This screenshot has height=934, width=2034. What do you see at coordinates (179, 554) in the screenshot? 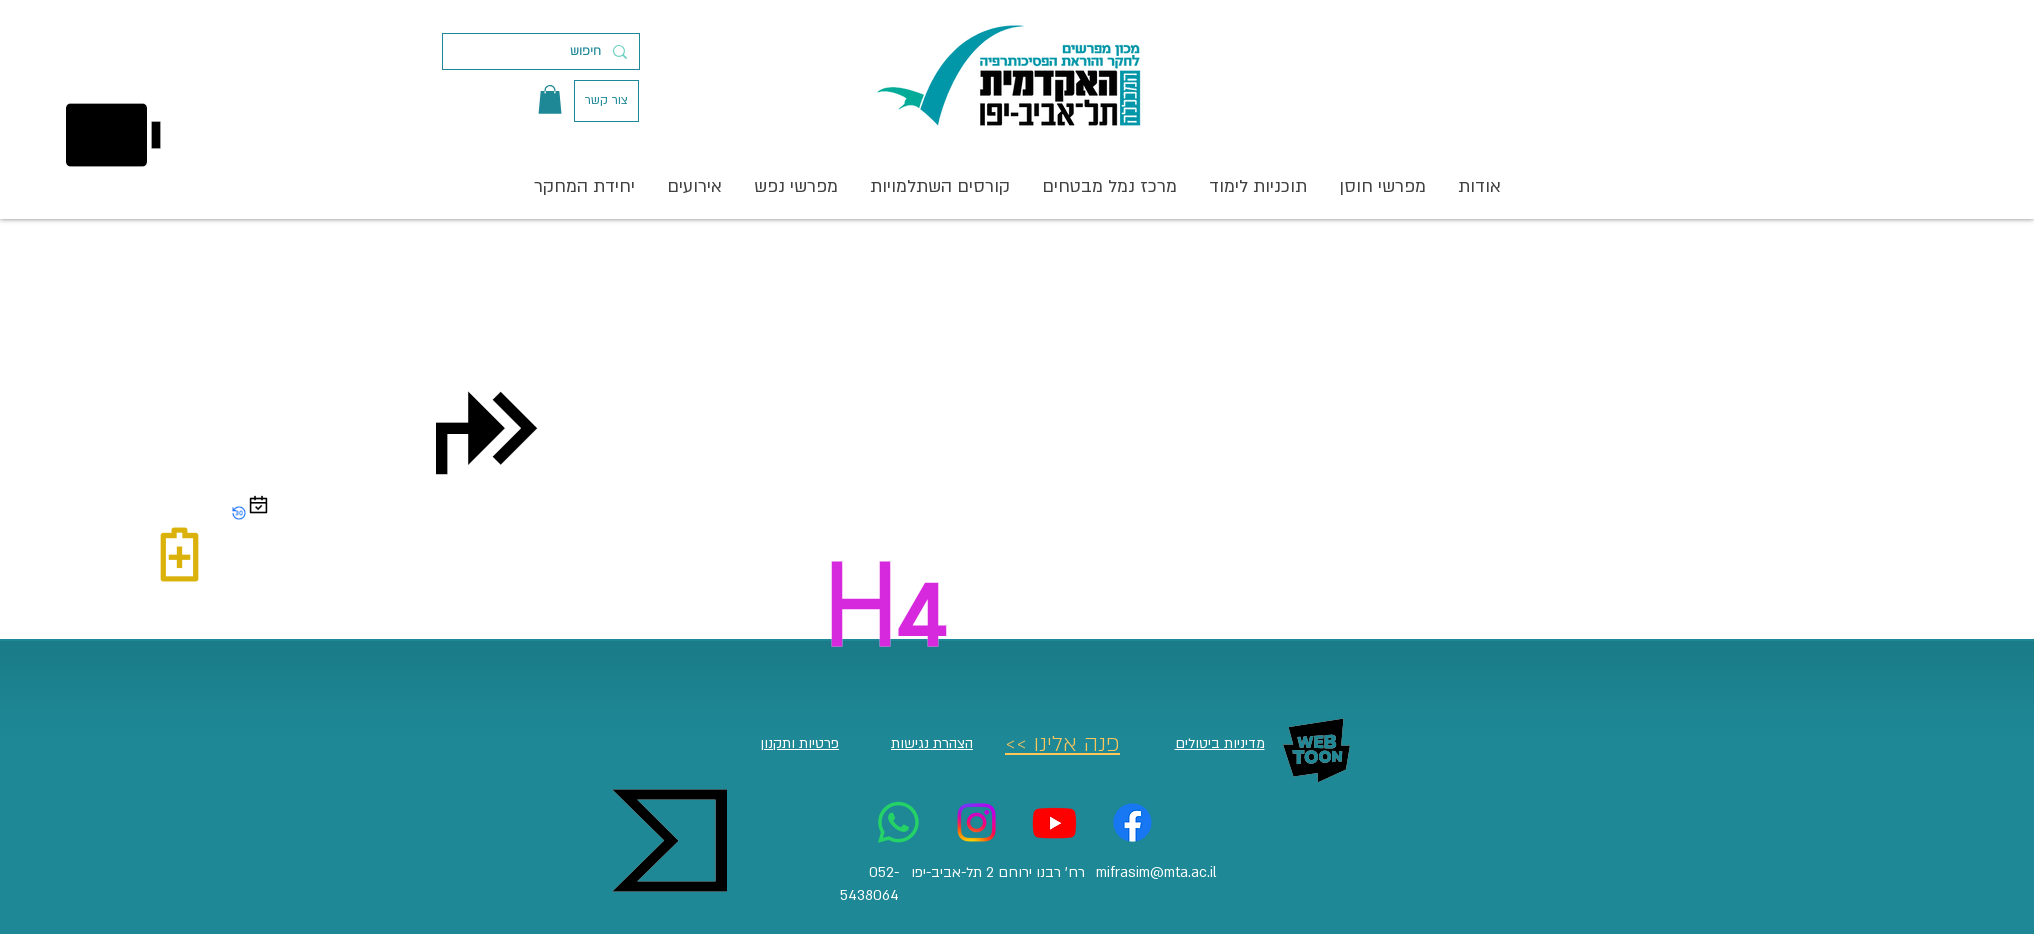
I see `enable battery saver mode` at bounding box center [179, 554].